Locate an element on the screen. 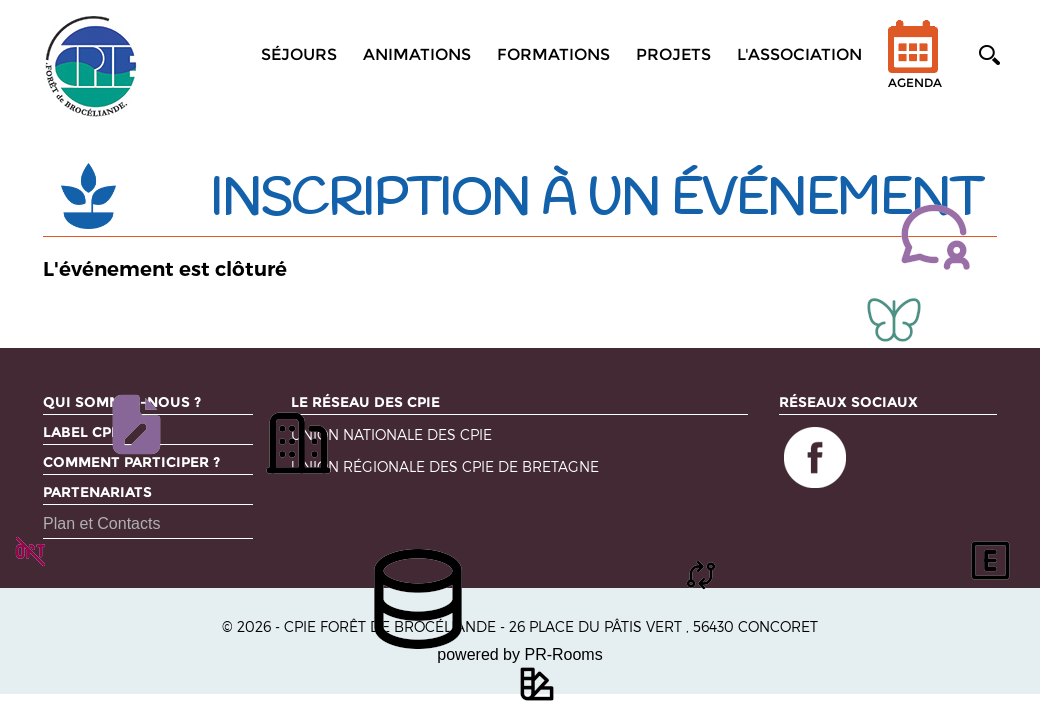 This screenshot has height=720, width=1040. access database settings is located at coordinates (418, 599).